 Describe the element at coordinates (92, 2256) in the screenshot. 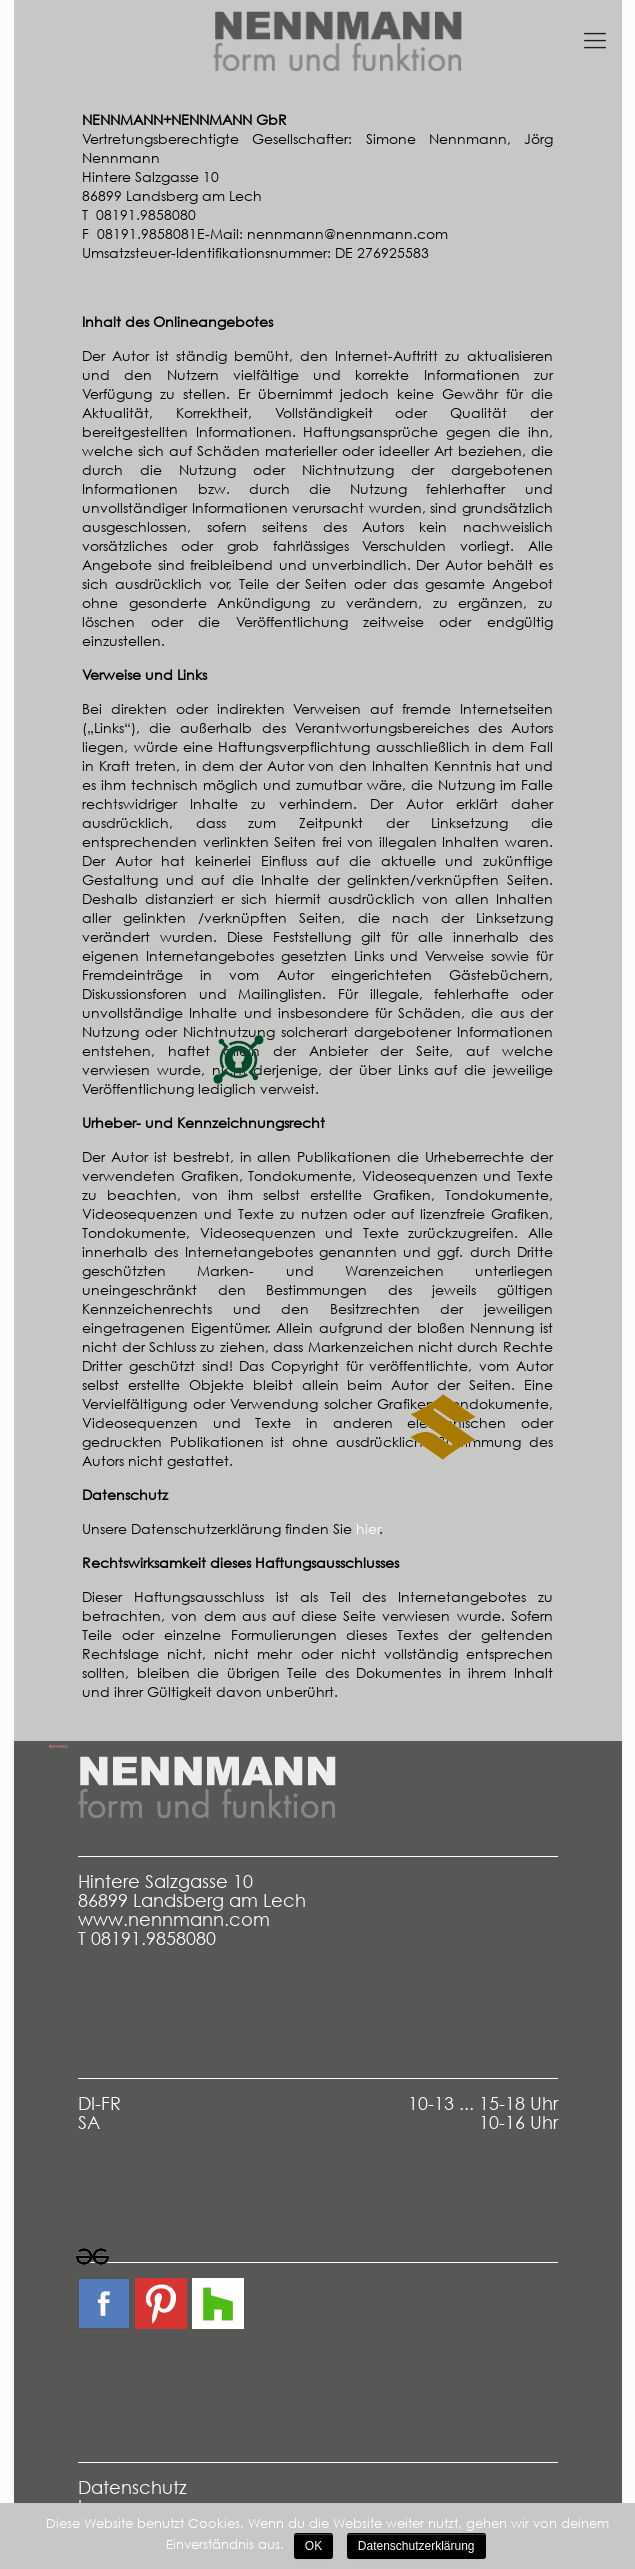

I see `visit geeksforgeeks website` at that location.